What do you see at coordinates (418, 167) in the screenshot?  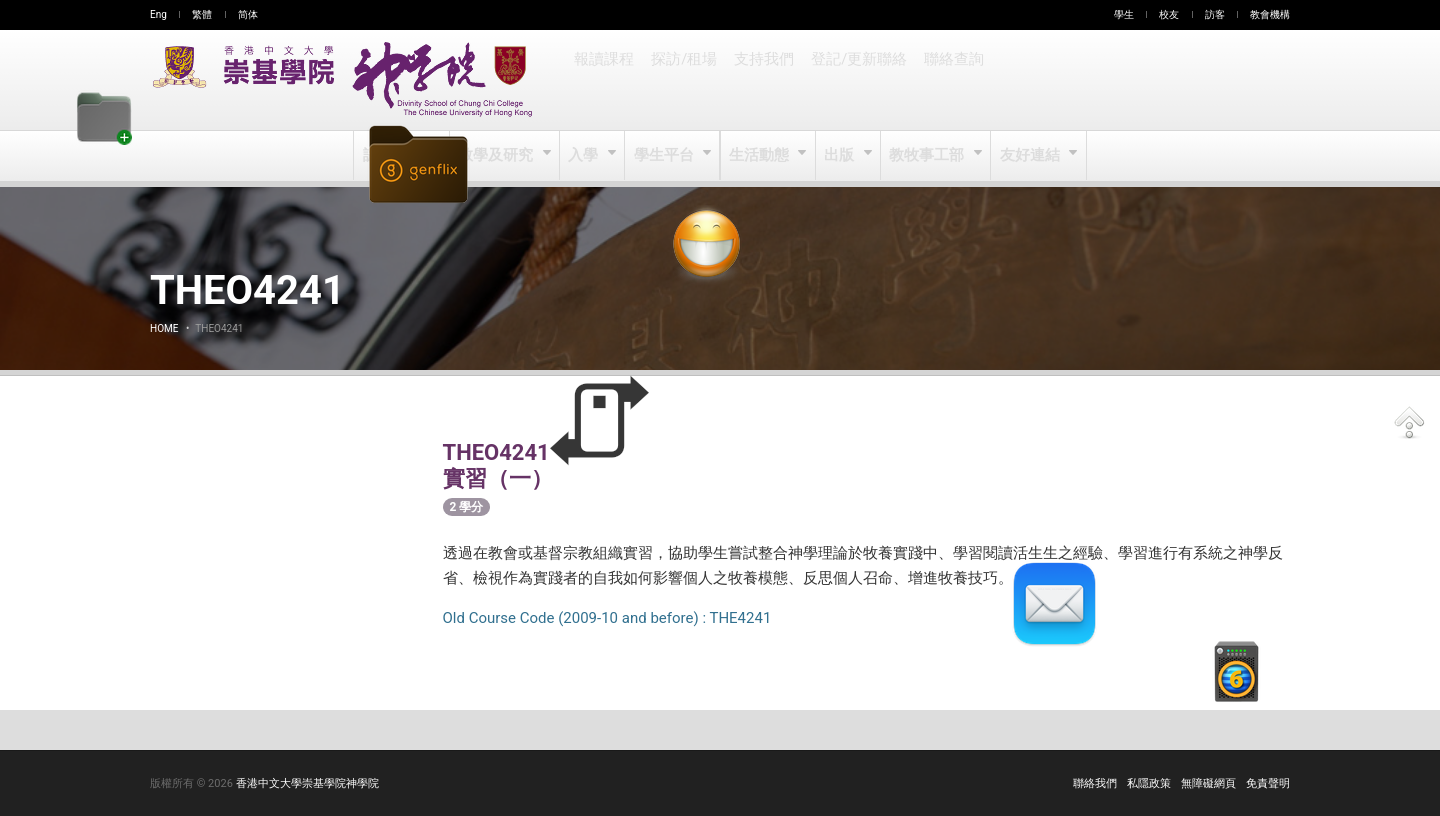 I see `open genflix media folder` at bounding box center [418, 167].